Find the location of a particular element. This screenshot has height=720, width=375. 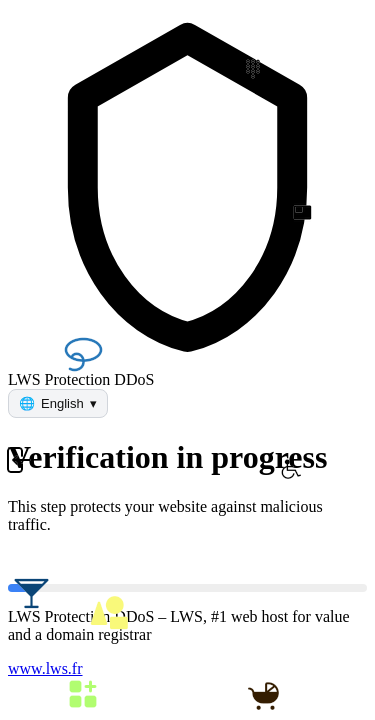

log in to your account is located at coordinates (17, 460).